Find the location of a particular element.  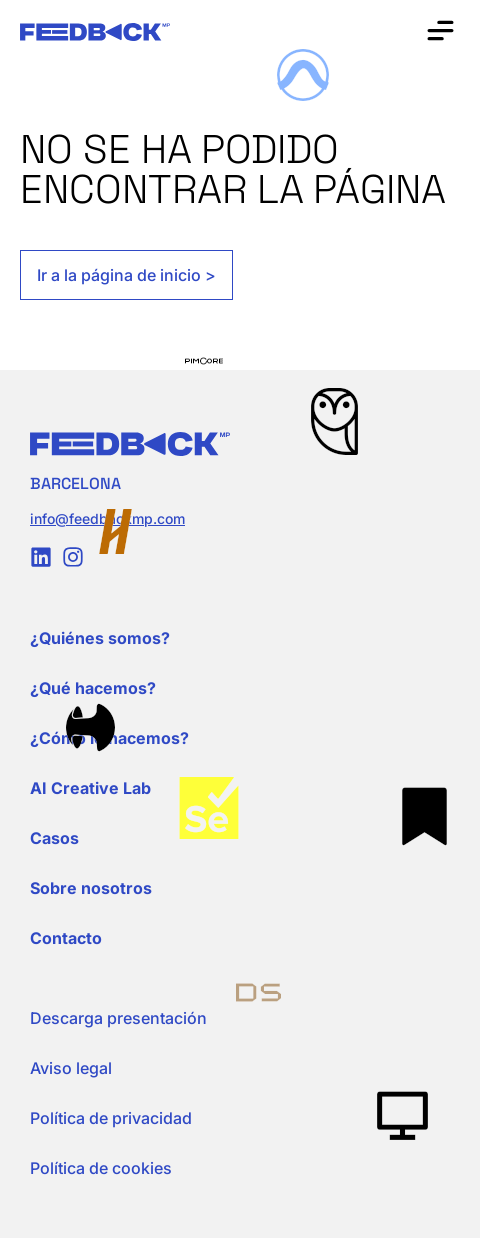

save this item to your bookmarks is located at coordinates (424, 815).